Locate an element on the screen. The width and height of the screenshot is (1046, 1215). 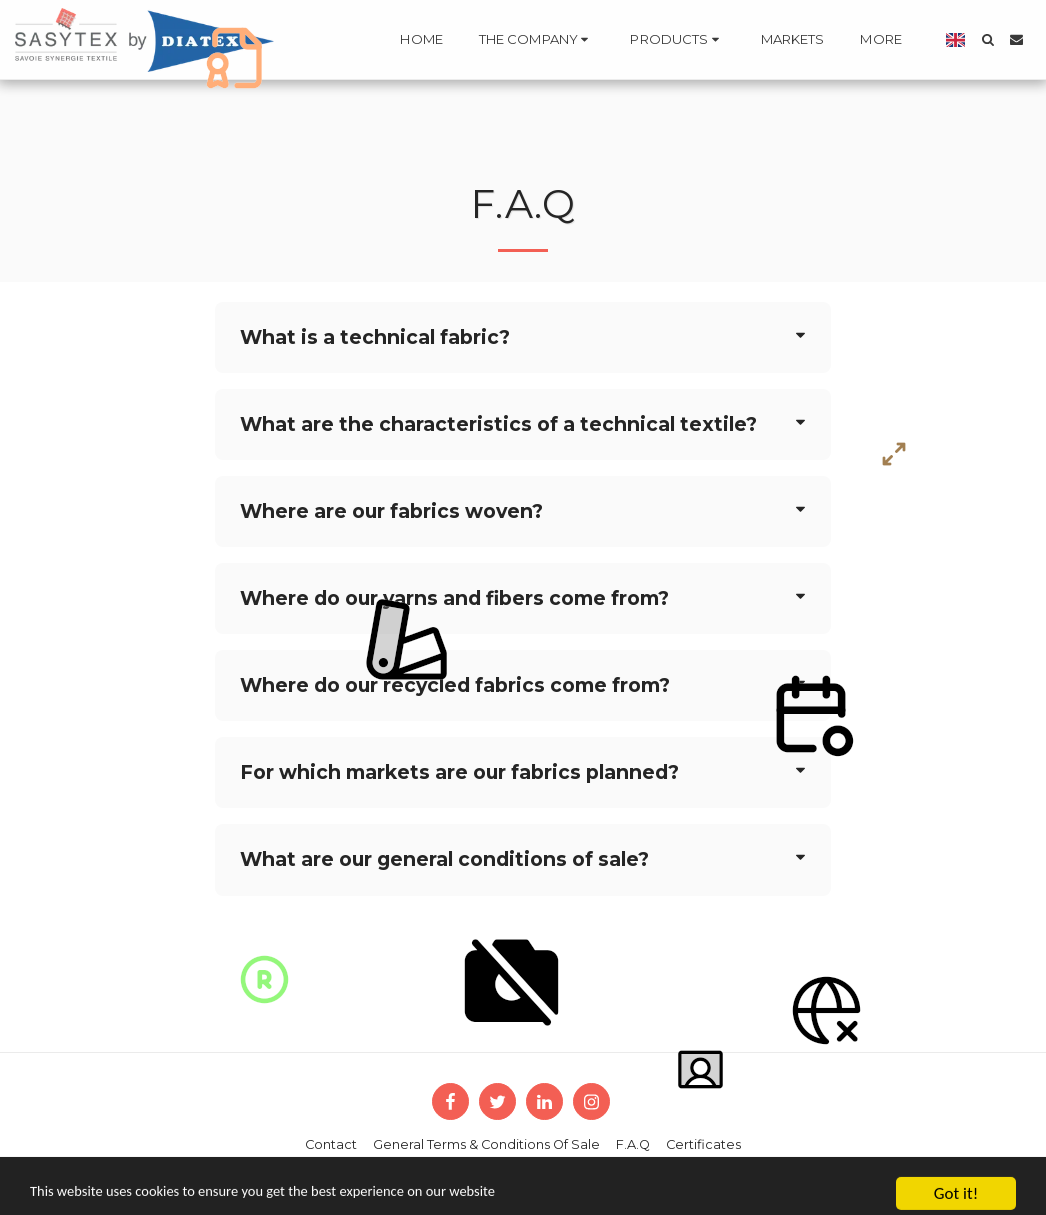
calendar event with notification or reminder is located at coordinates (811, 714).